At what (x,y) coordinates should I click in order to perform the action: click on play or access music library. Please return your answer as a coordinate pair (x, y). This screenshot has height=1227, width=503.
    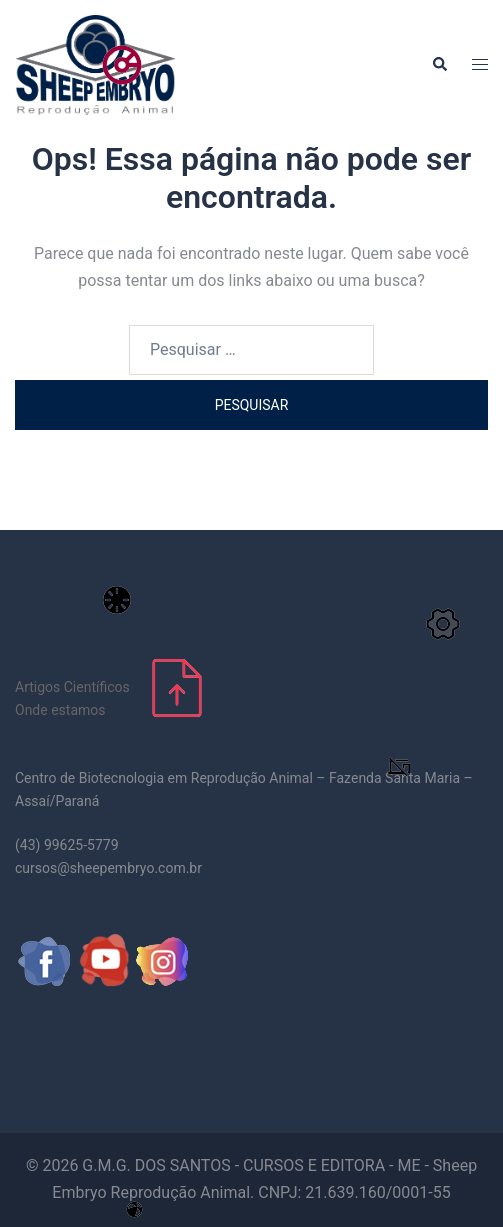
    Looking at the image, I should click on (122, 65).